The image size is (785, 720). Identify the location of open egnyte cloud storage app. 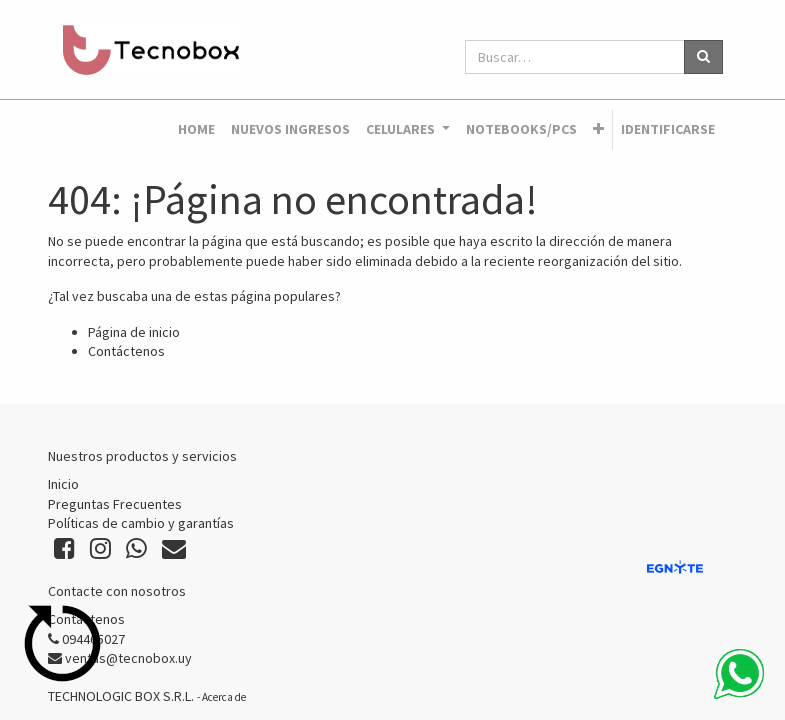
(675, 567).